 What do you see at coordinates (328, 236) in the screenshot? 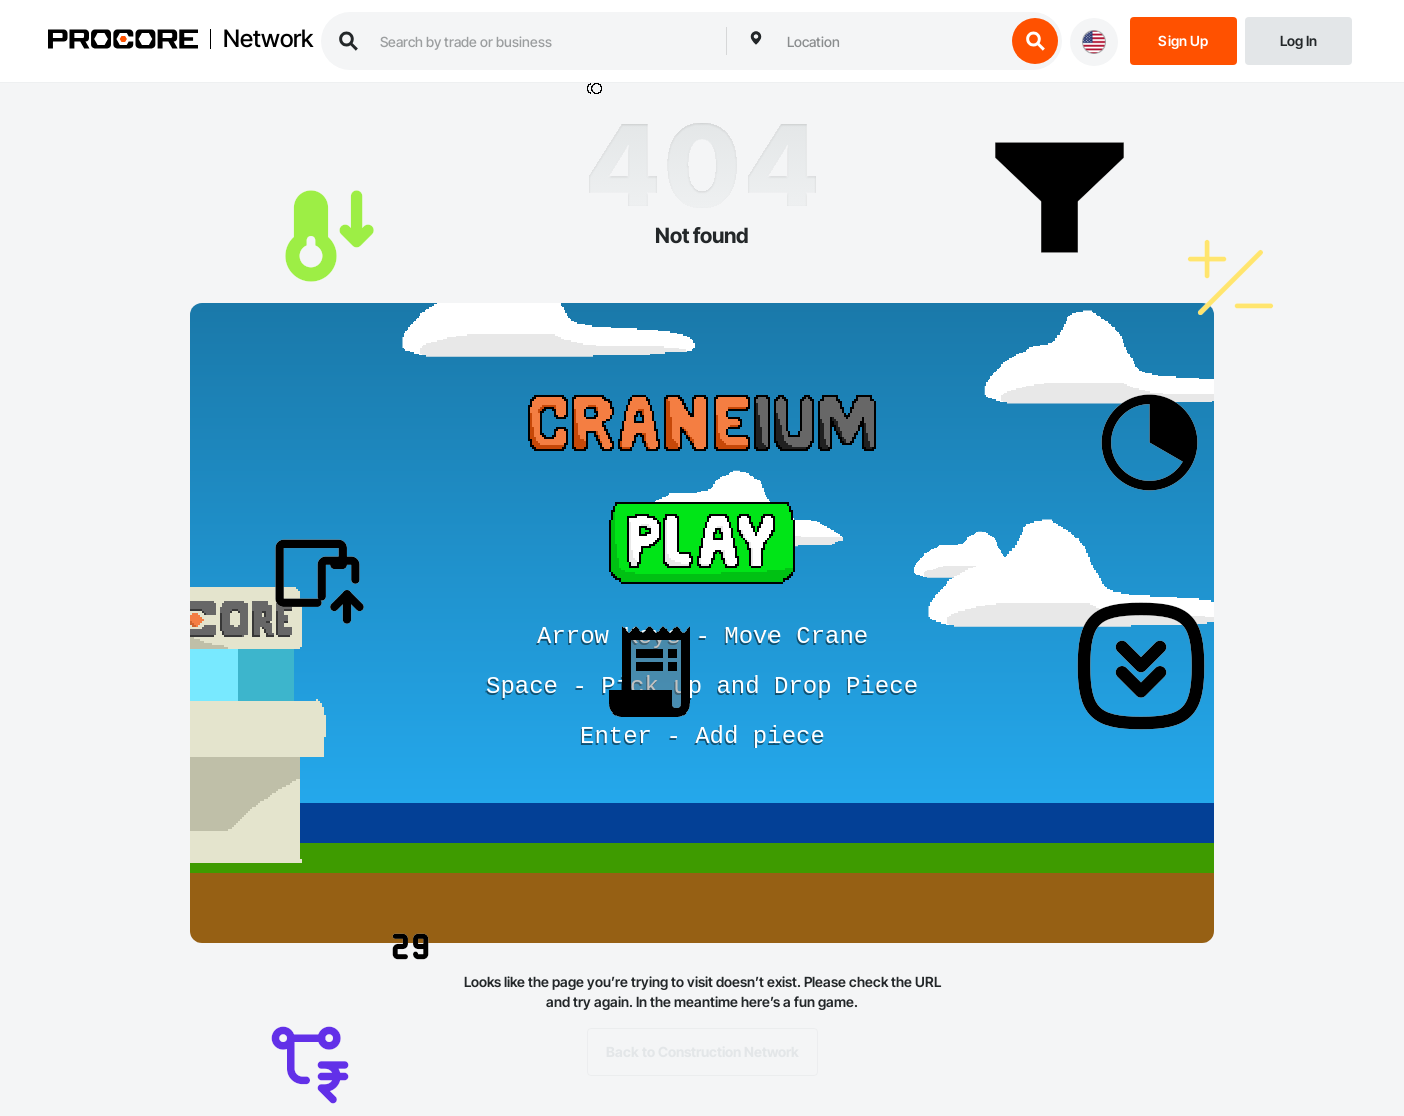
I see `decrease temperature setting` at bounding box center [328, 236].